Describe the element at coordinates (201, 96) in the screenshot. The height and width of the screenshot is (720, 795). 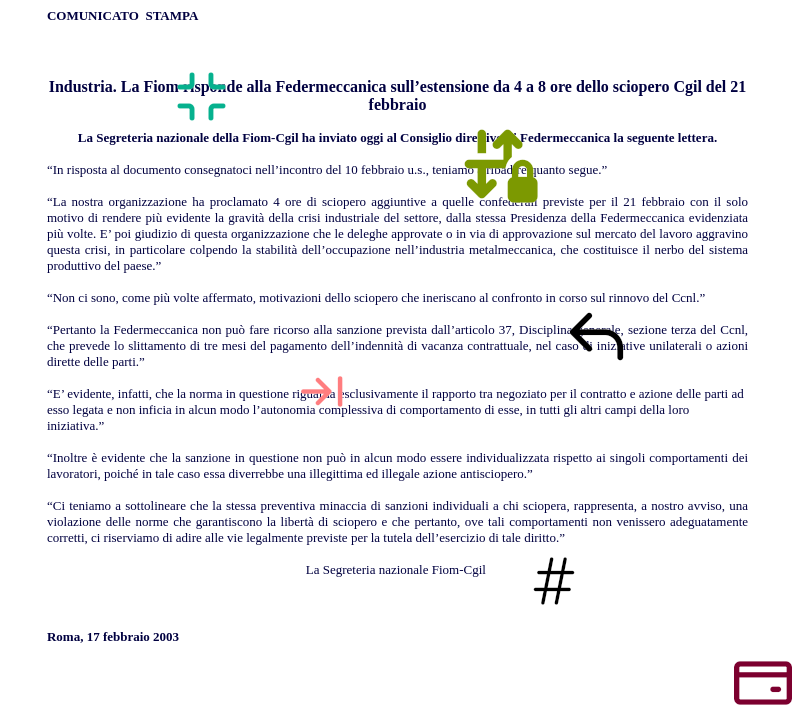
I see `exit fullscreen mode` at that location.